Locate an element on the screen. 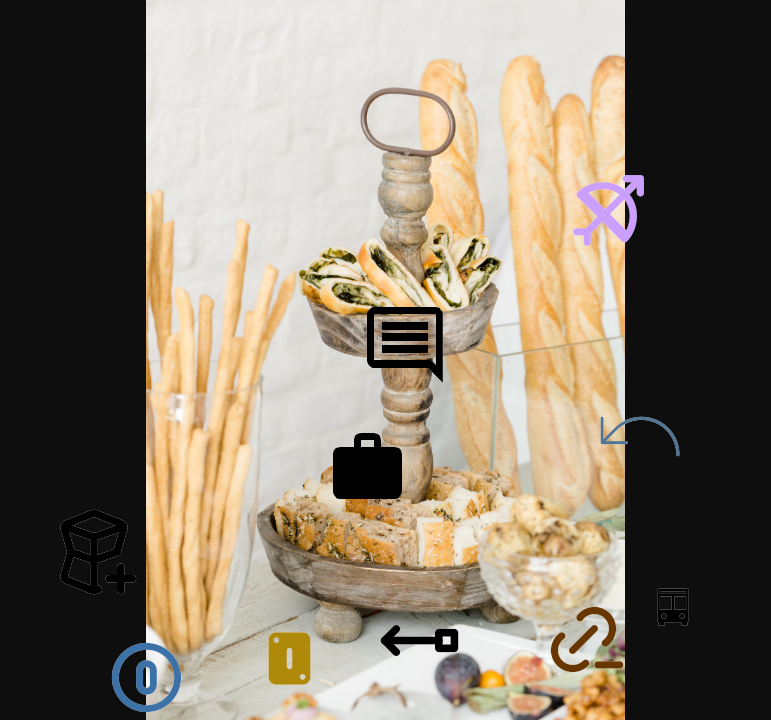  go back to previous screen is located at coordinates (419, 640).